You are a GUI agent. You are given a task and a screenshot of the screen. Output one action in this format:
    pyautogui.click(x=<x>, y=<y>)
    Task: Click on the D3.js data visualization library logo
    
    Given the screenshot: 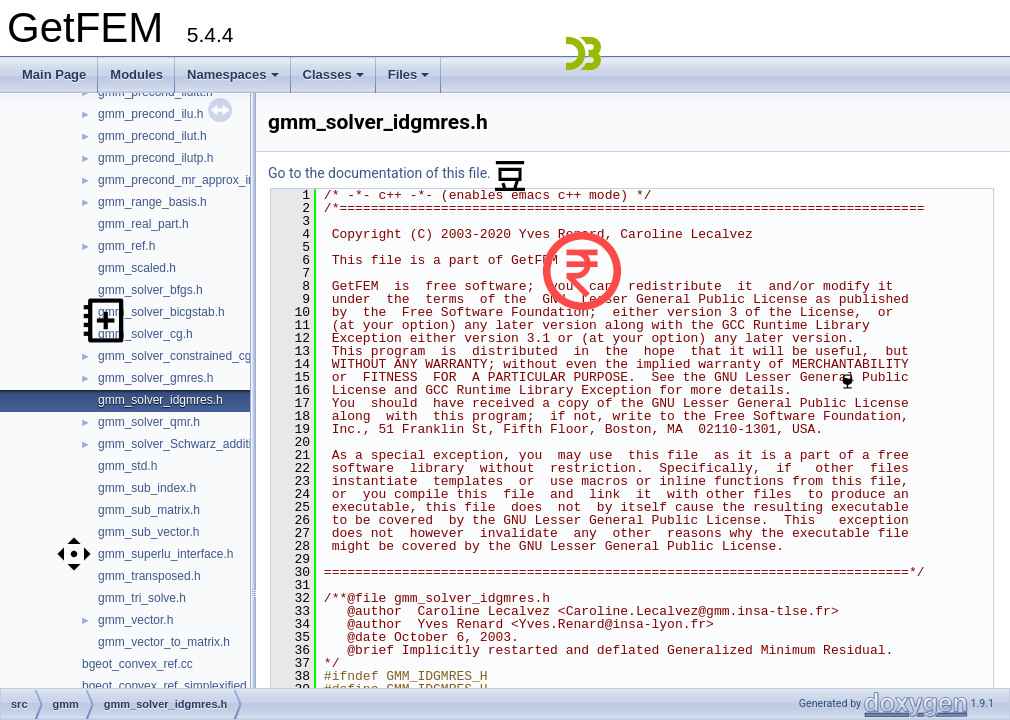 What is the action you would take?
    pyautogui.click(x=583, y=53)
    